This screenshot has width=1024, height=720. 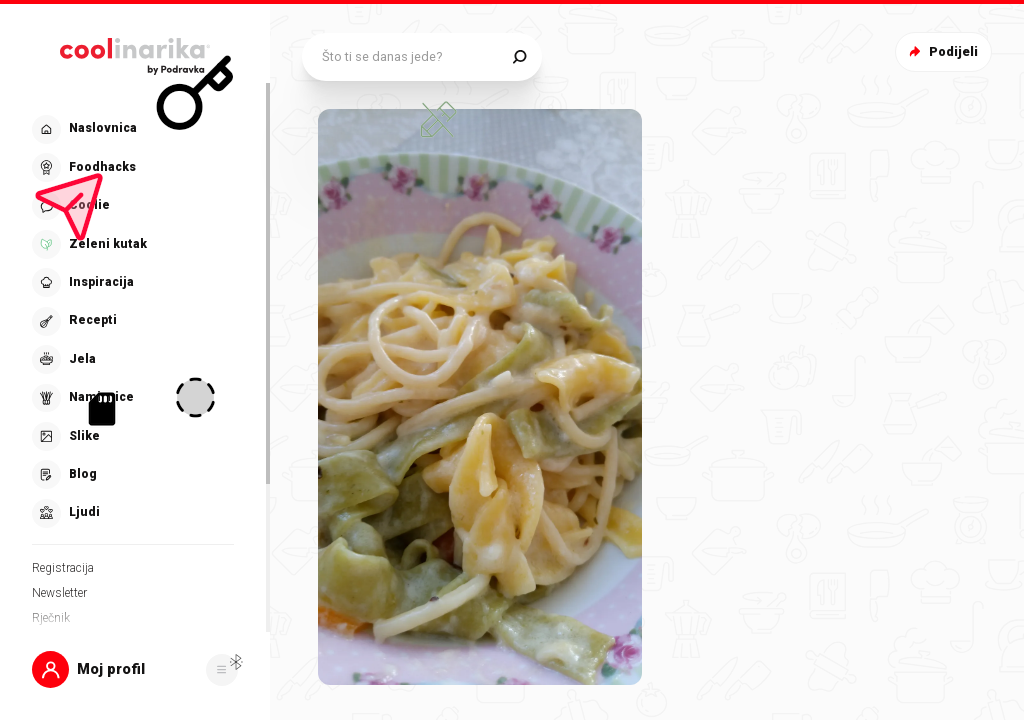 I want to click on access external storage or sd card, so click(x=102, y=409).